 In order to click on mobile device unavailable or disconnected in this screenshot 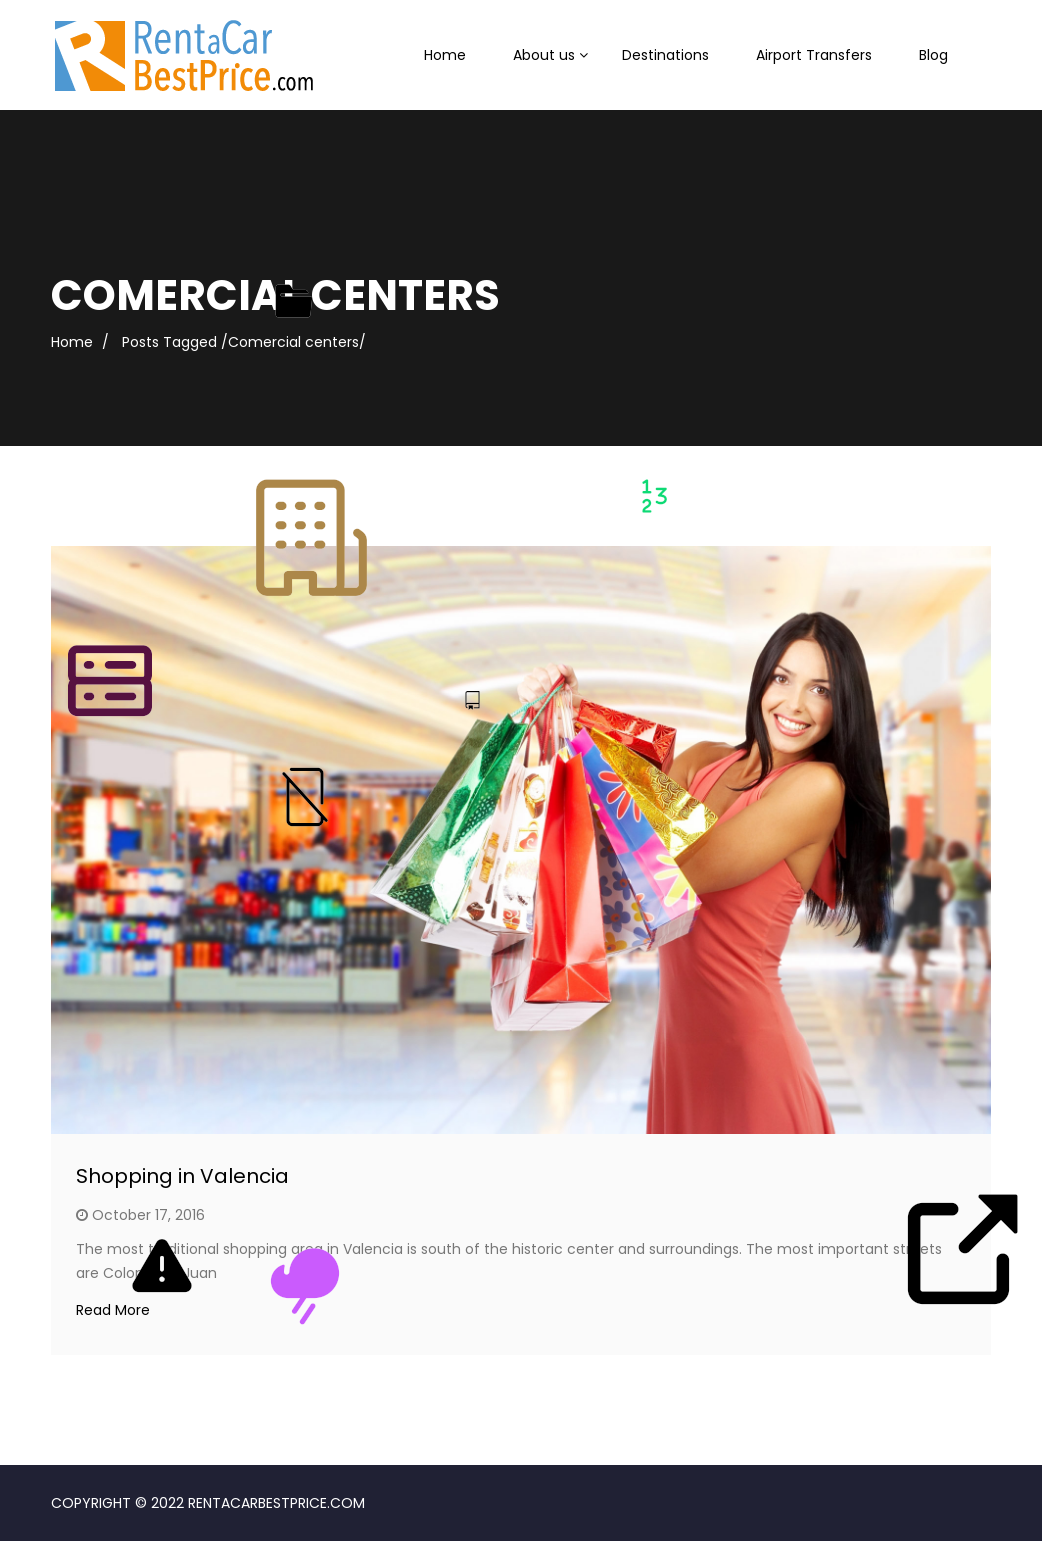, I will do `click(305, 797)`.